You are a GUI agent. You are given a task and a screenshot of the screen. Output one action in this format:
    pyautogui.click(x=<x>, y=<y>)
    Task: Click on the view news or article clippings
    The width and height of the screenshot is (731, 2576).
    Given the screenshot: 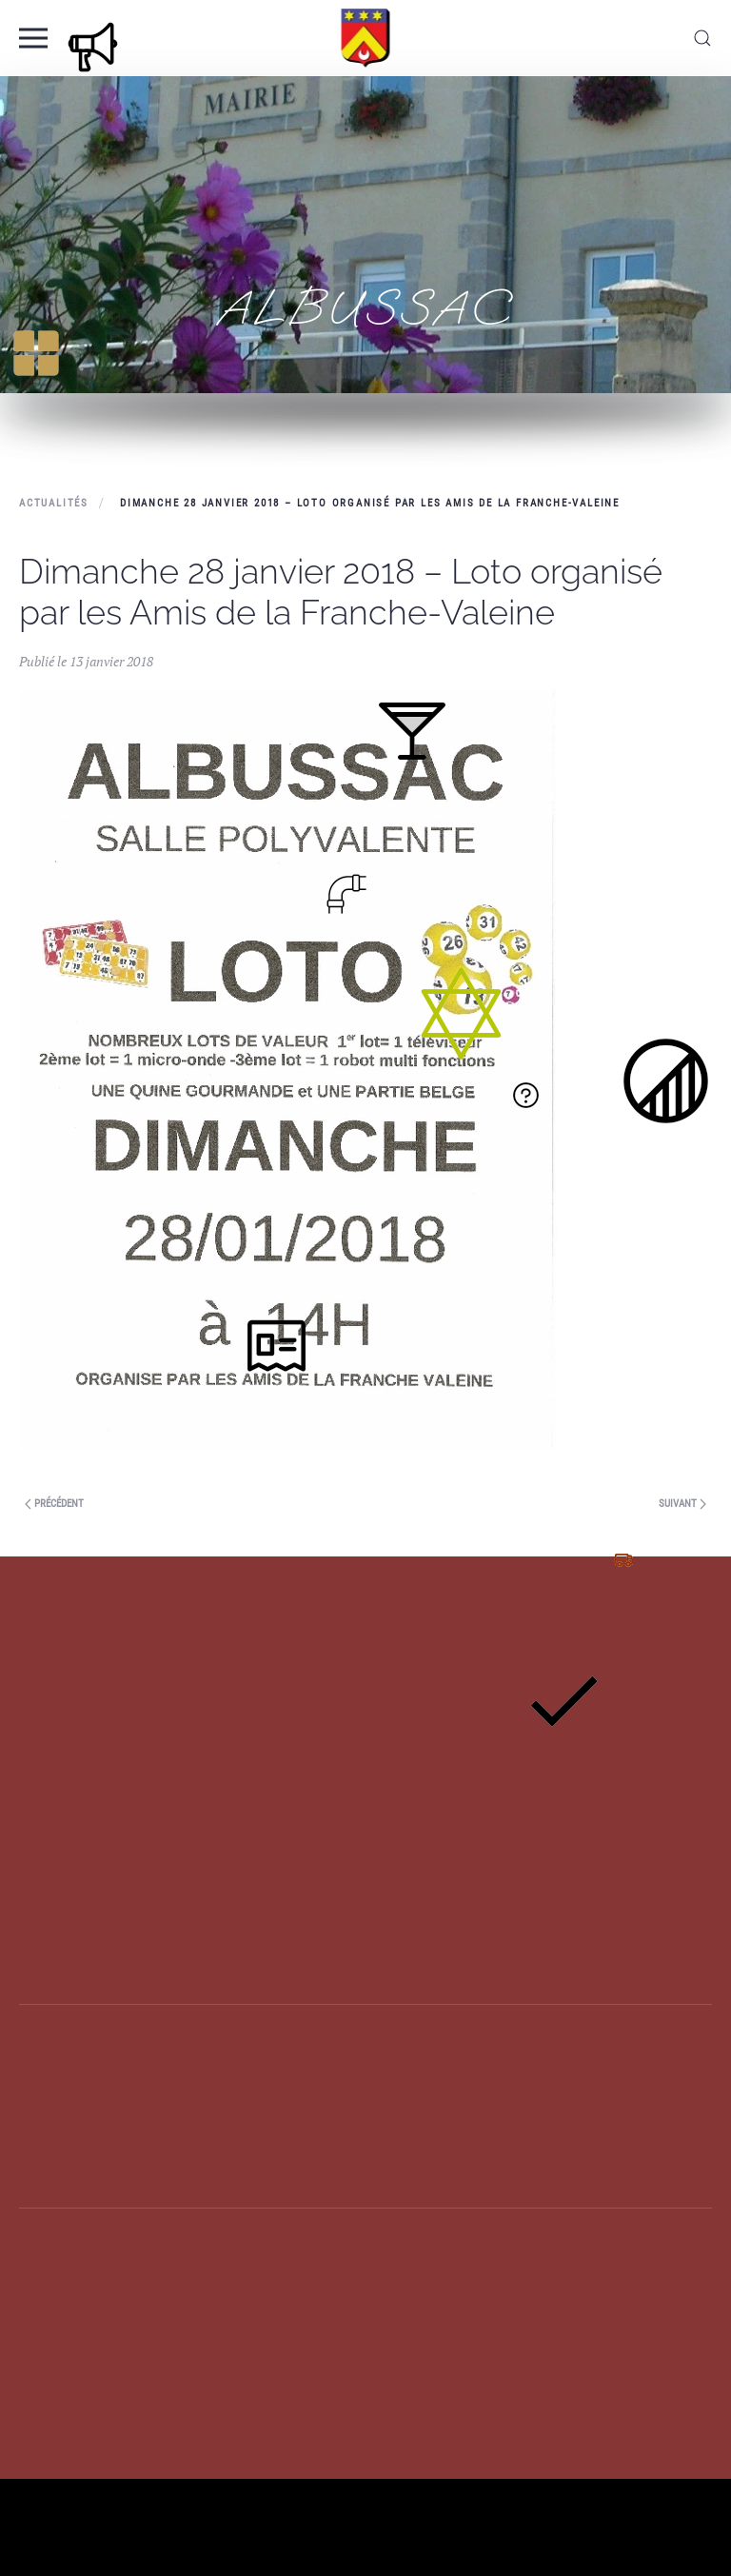 What is the action you would take?
    pyautogui.click(x=276, y=1344)
    